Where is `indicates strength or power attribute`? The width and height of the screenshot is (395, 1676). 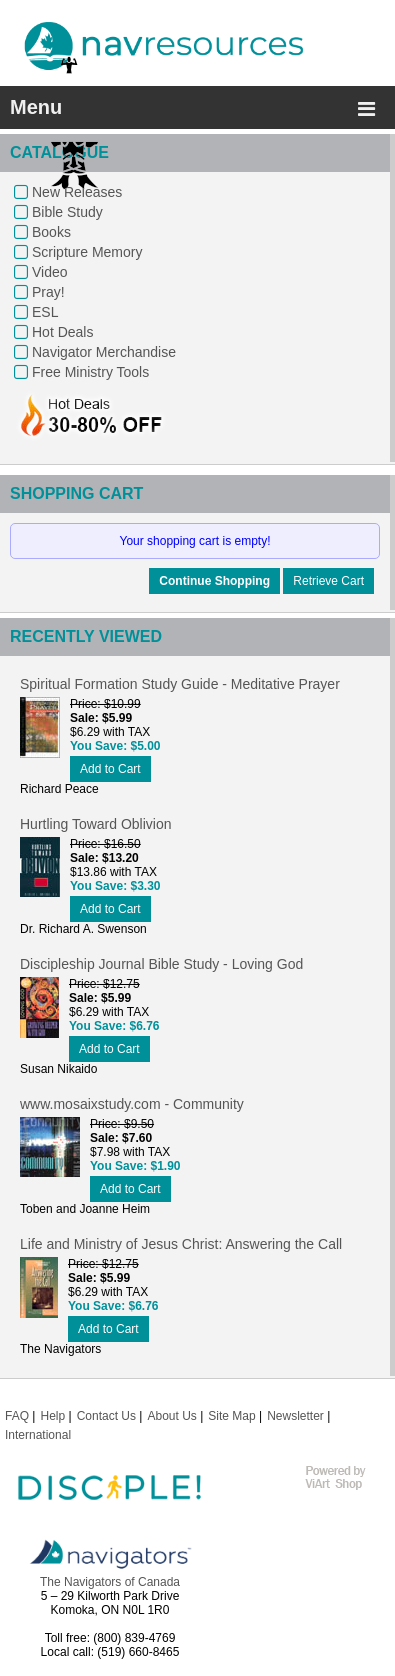
indicates strength or power attribute is located at coordinates (69, 65).